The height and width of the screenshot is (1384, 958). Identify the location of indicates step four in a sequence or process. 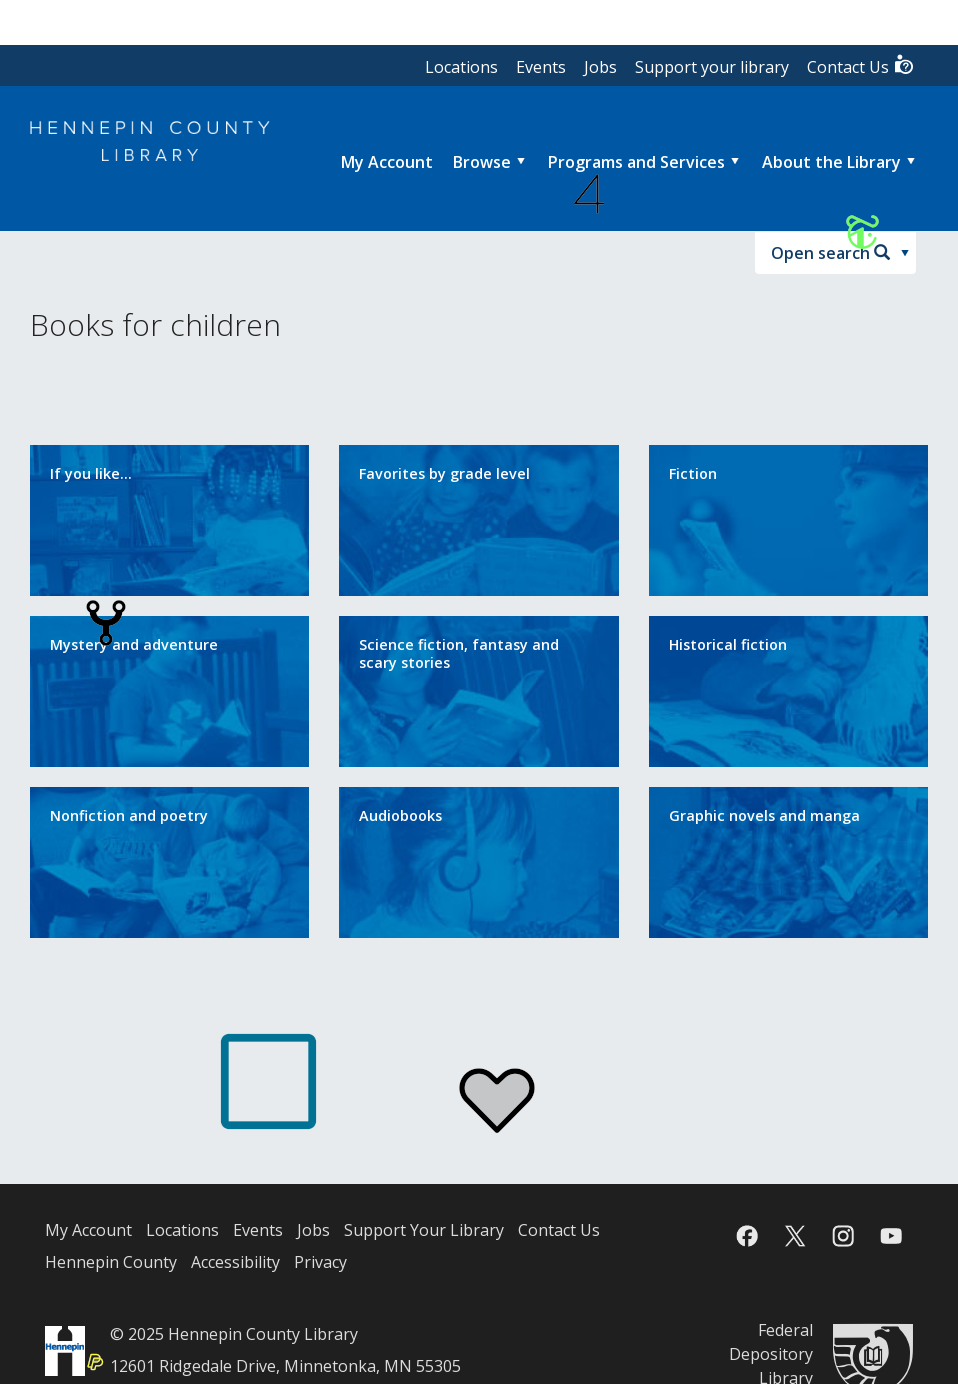
(590, 194).